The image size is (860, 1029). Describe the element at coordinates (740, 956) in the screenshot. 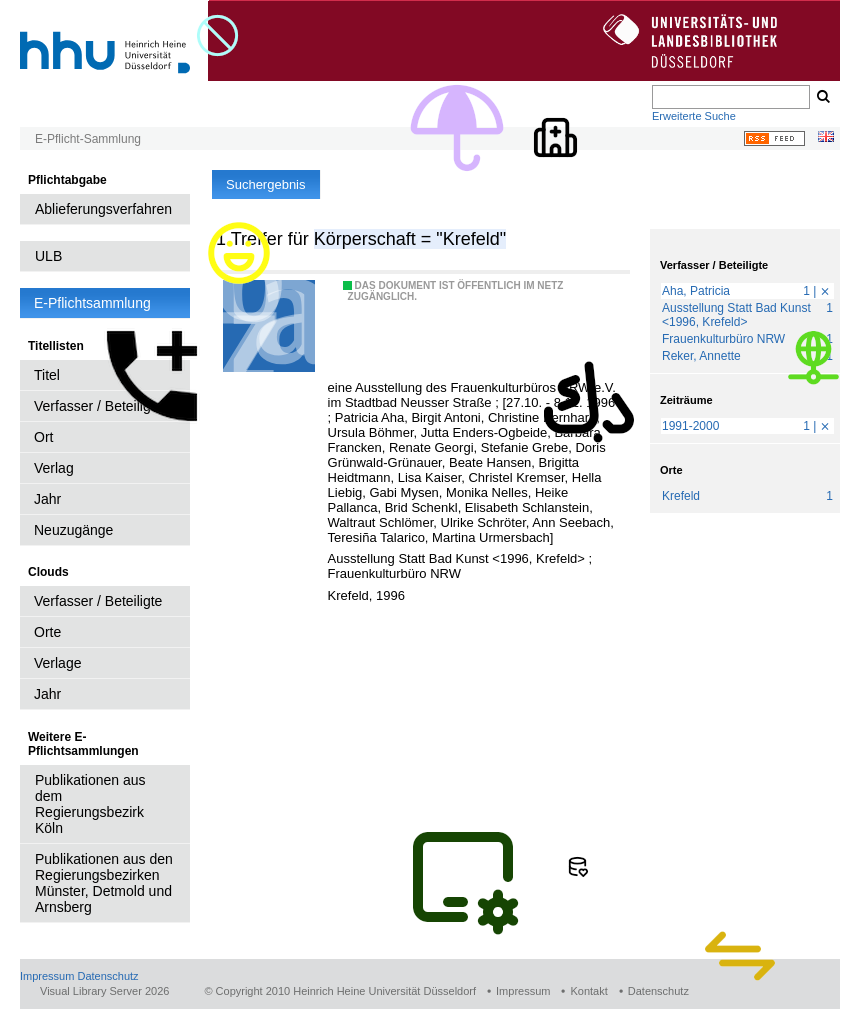

I see `swap or exchange items` at that location.